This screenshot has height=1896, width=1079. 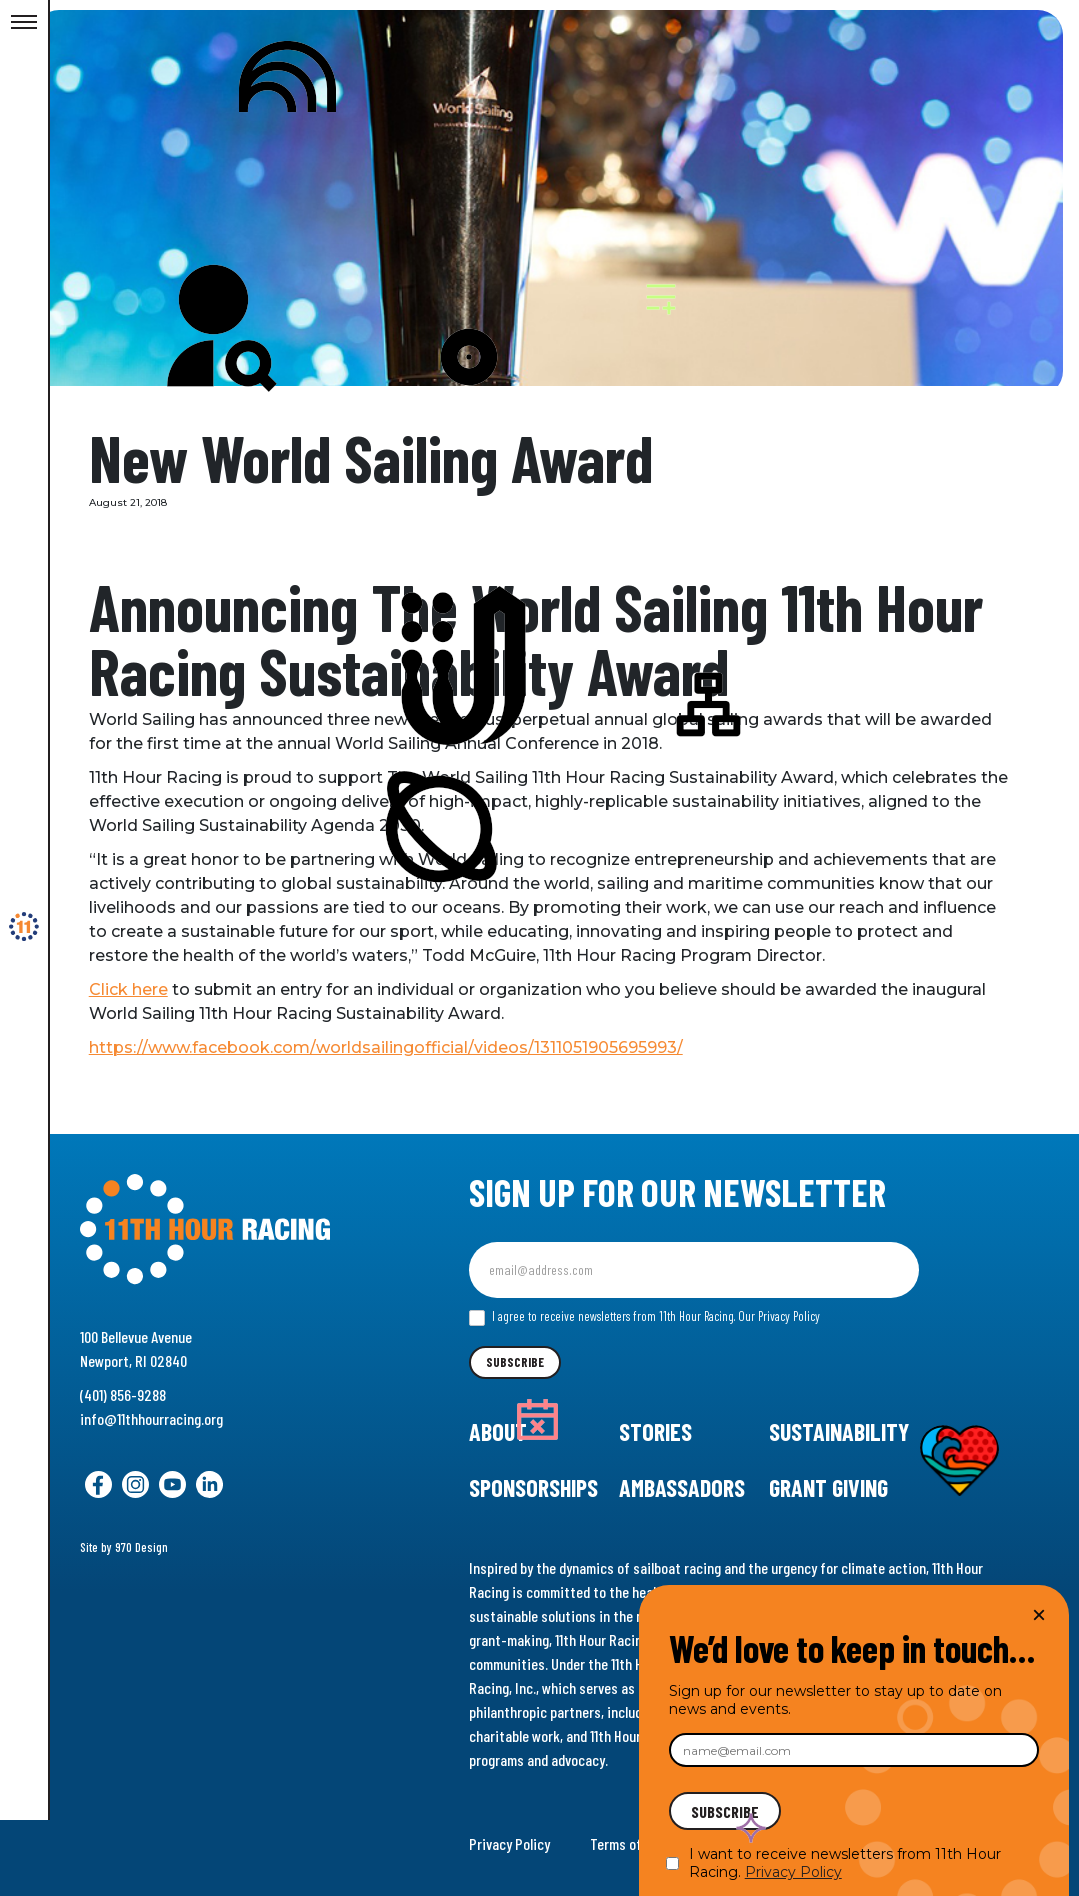 What do you see at coordinates (439, 829) in the screenshot?
I see `explore global or worldwide content` at bounding box center [439, 829].